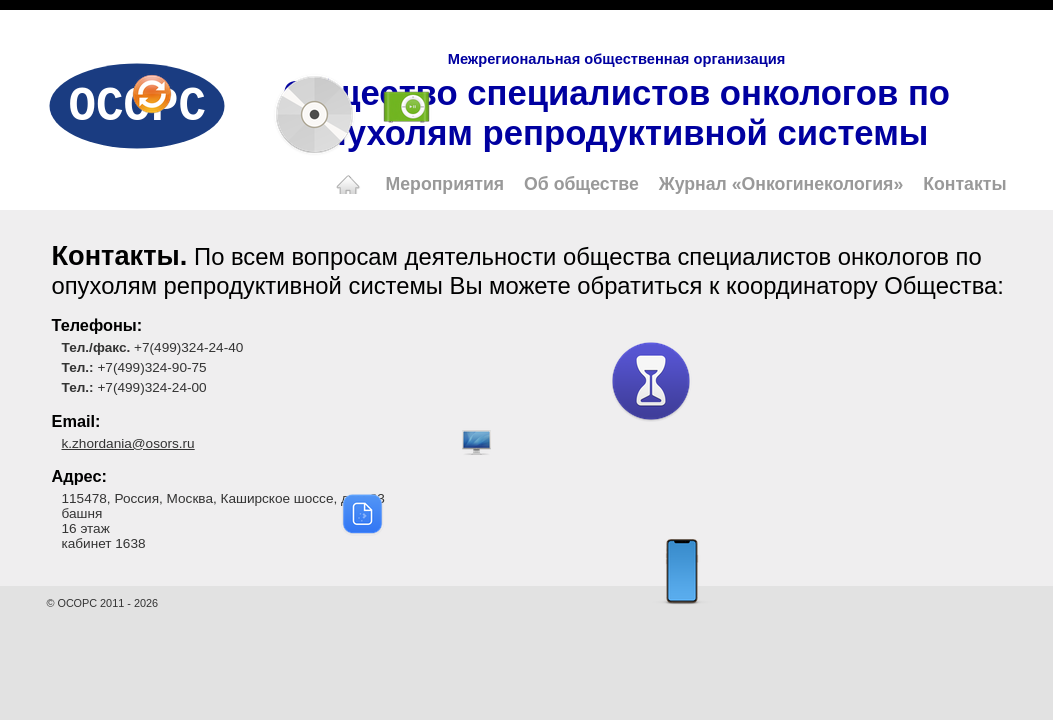 The height and width of the screenshot is (720, 1053). Describe the element at coordinates (406, 98) in the screenshot. I see `iPod shuffle device indicator` at that location.